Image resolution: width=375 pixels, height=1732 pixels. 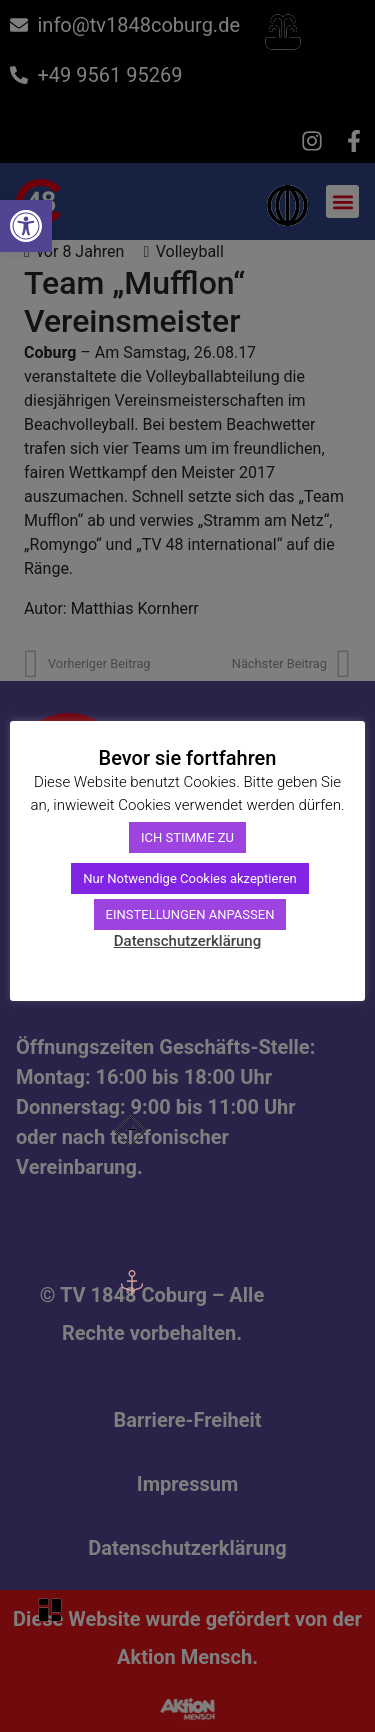 I want to click on indicates a turn or direction change ahead, so click(x=130, y=1130).